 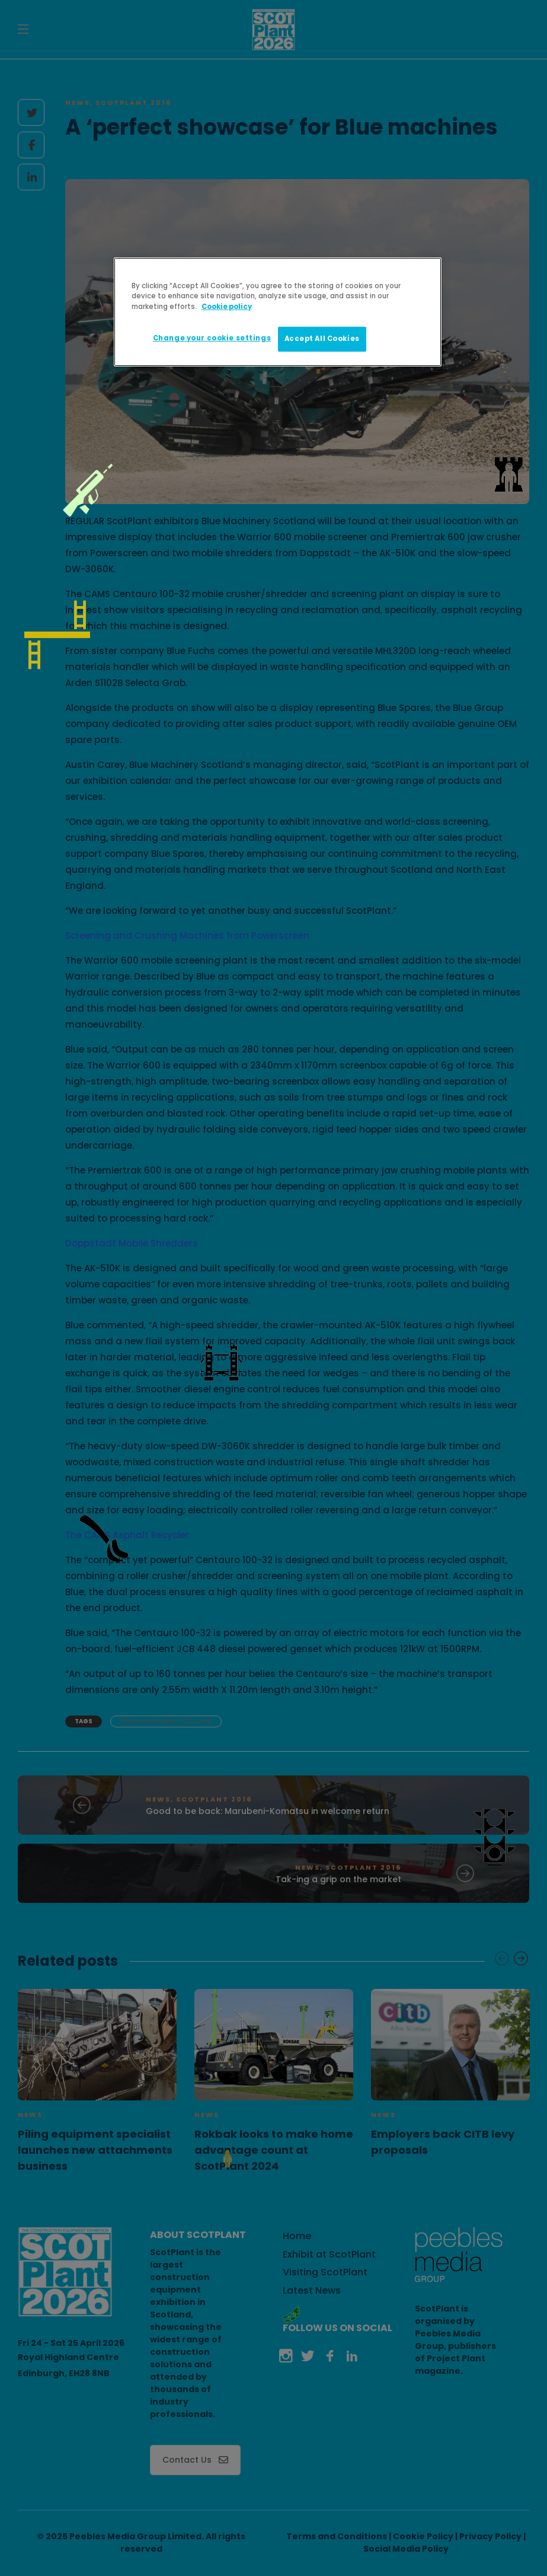 I want to click on view London landmarks or attractions, so click(x=221, y=1360).